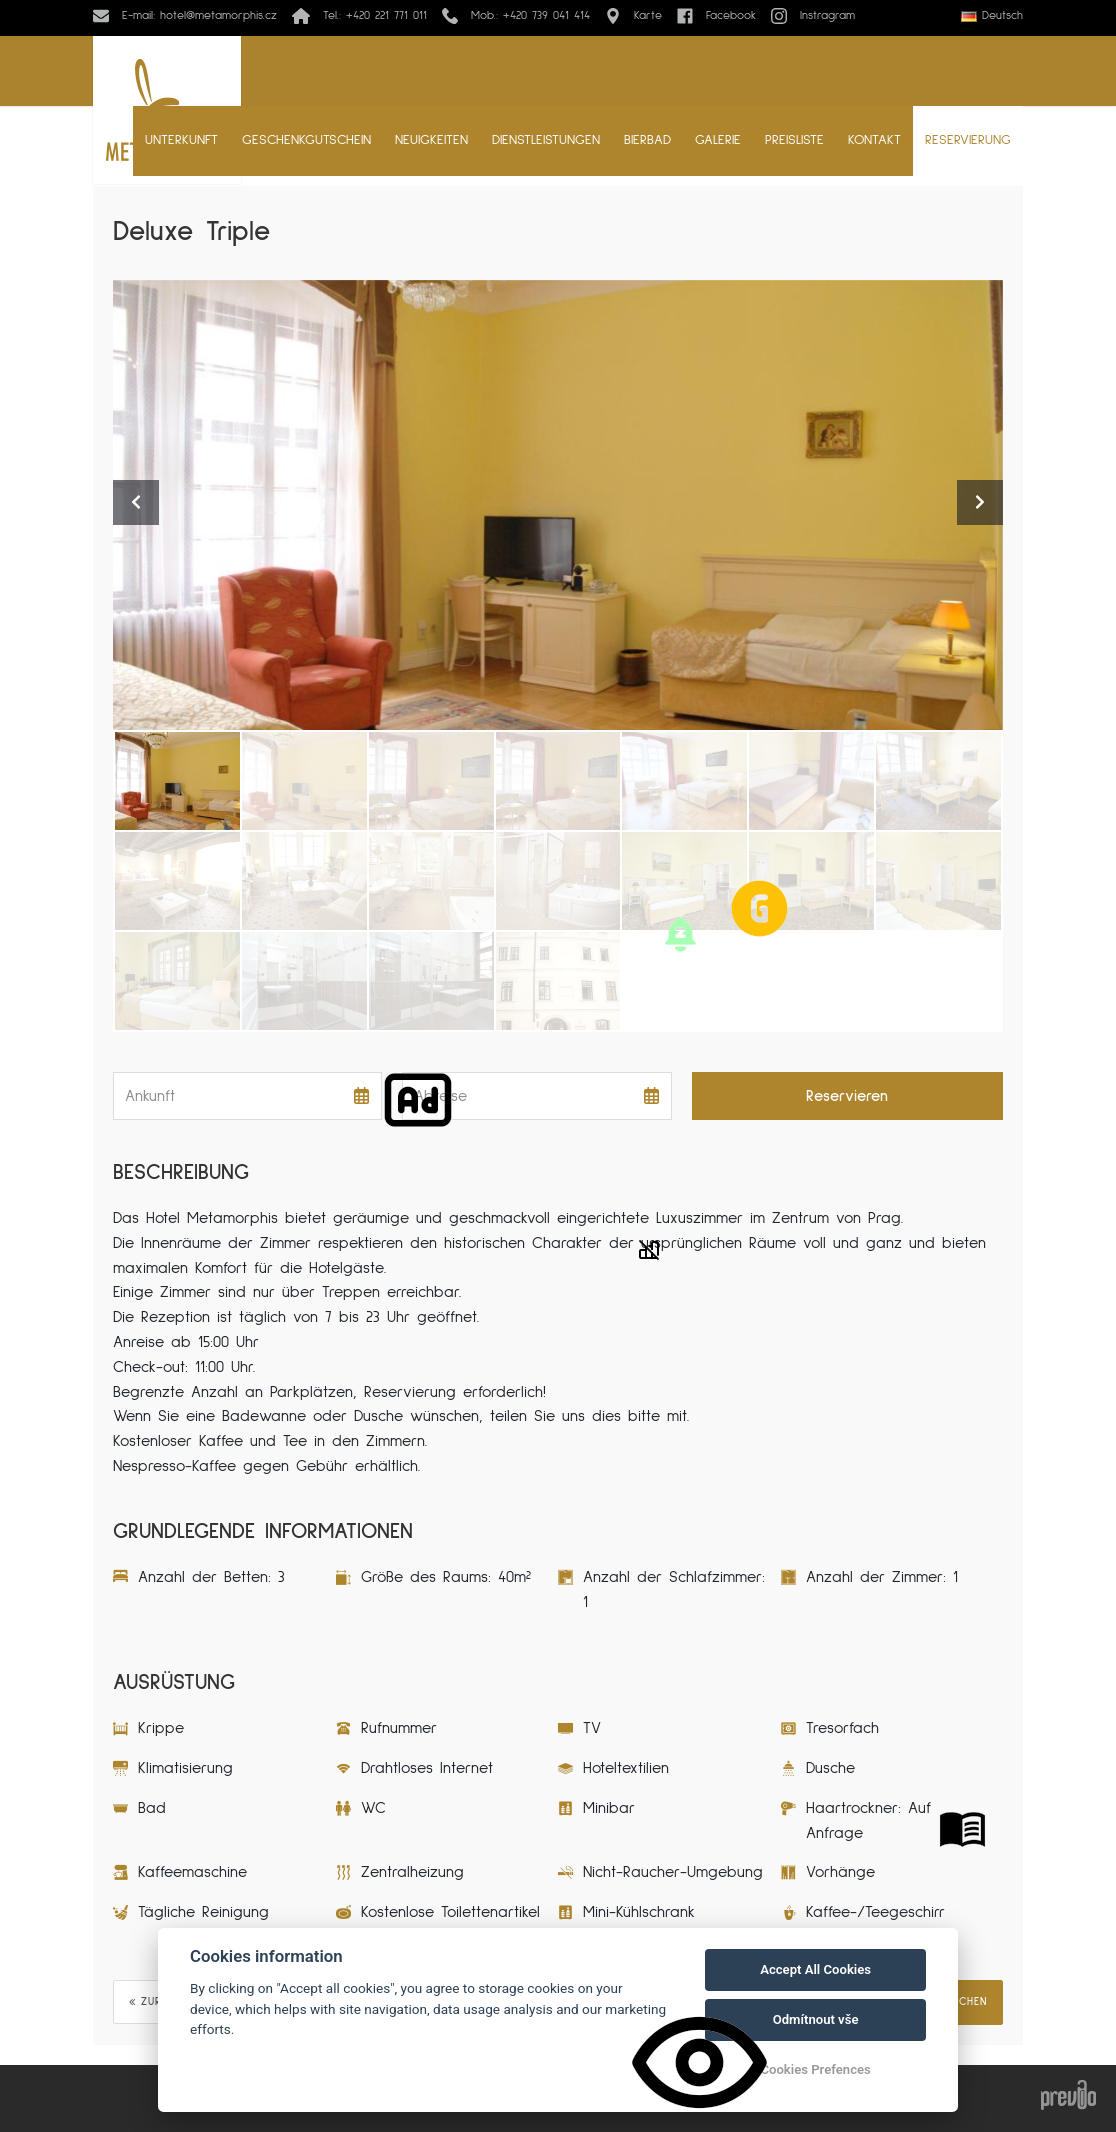 This screenshot has height=2132, width=1116. I want to click on open menu or navigation guide, so click(962, 1827).